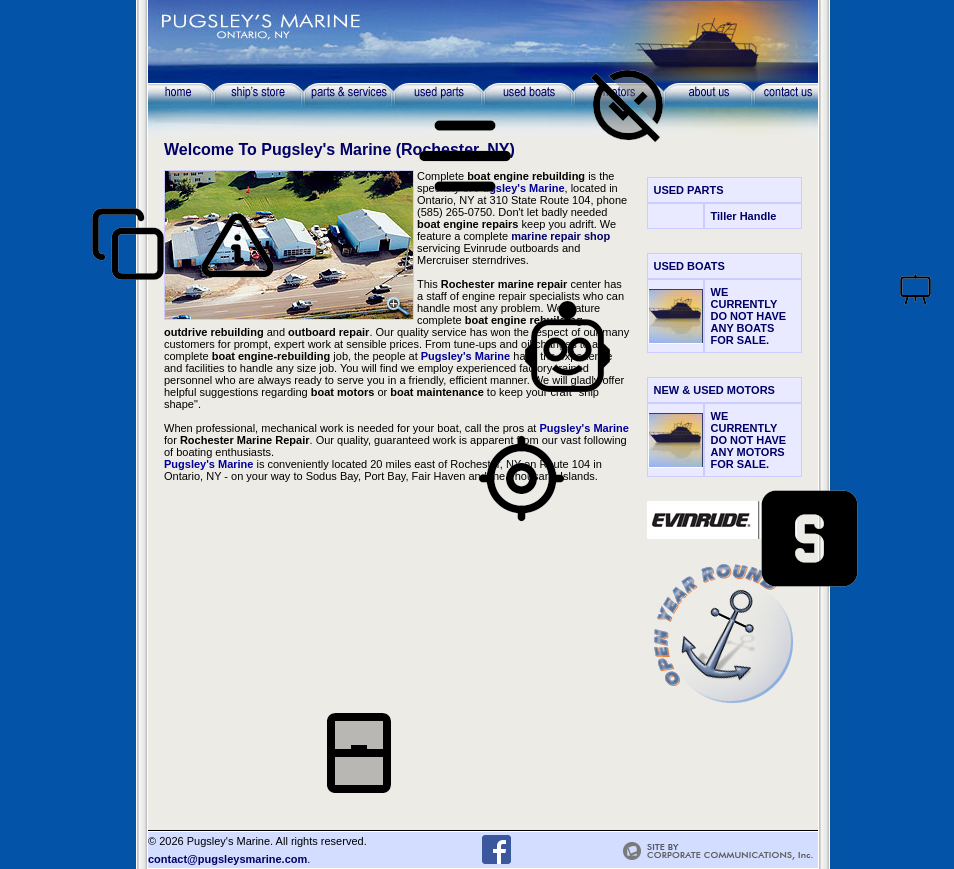 The image size is (954, 869). I want to click on open navigation menu, so click(465, 156).